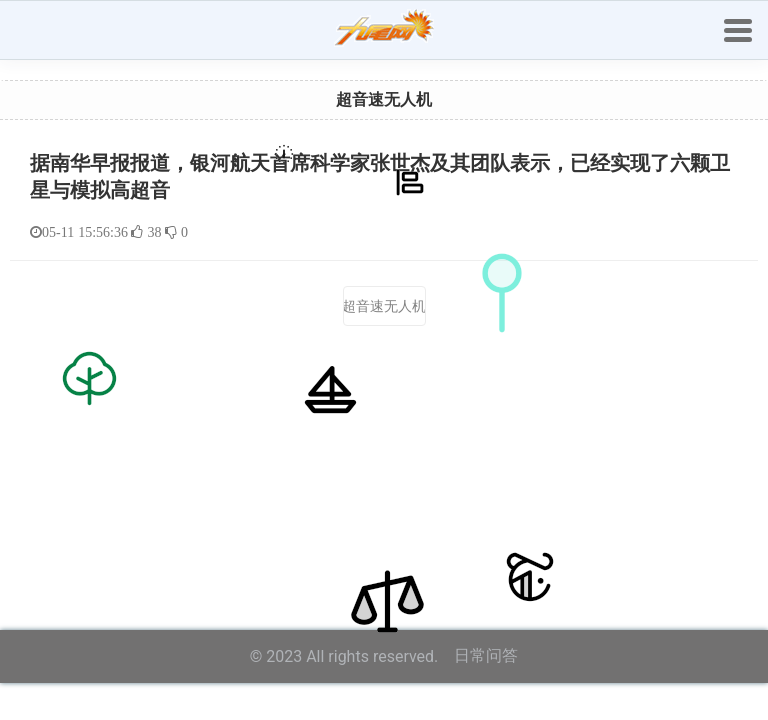 The height and width of the screenshot is (720, 768). I want to click on open The New York Times app, so click(530, 576).